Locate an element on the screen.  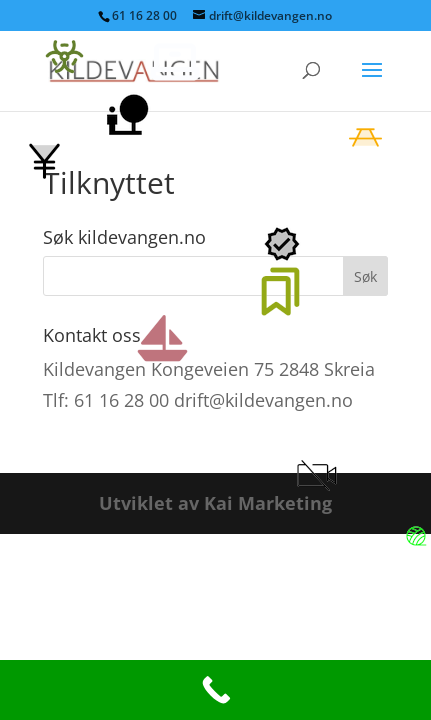
find nearby picnic areas is located at coordinates (365, 137).